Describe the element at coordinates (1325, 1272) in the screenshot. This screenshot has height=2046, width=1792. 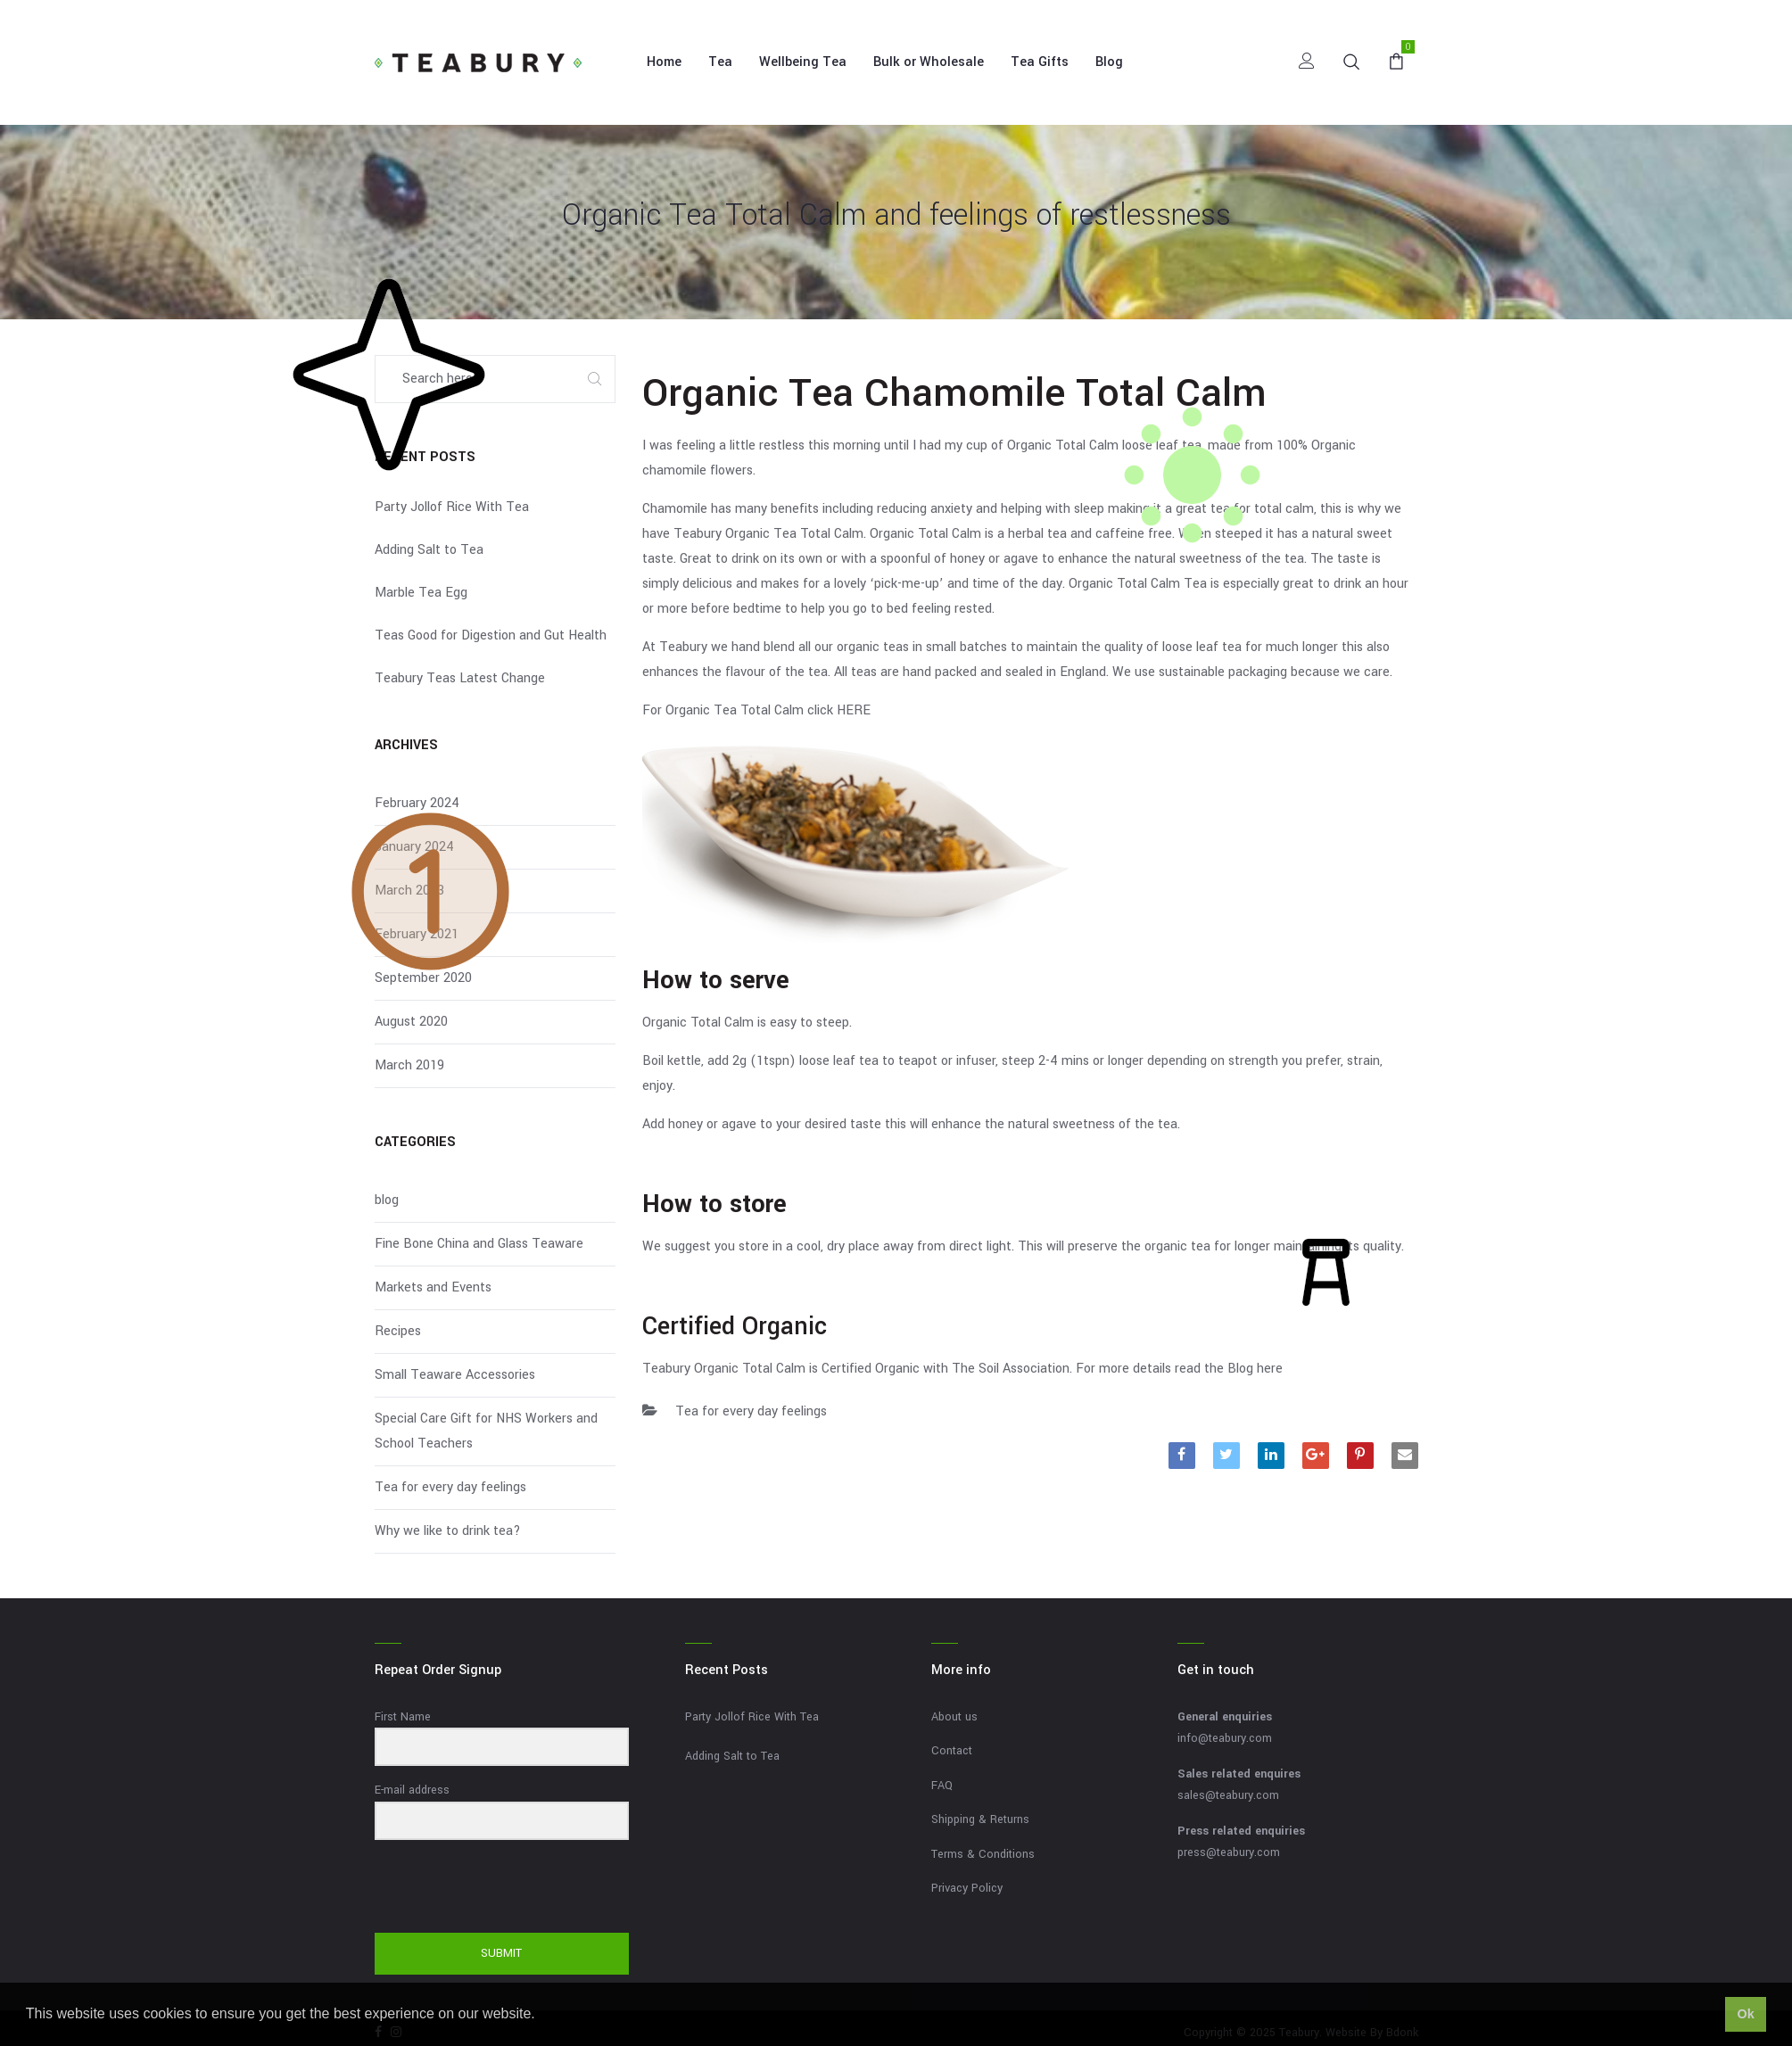
I see `browse furniture or seating options` at that location.